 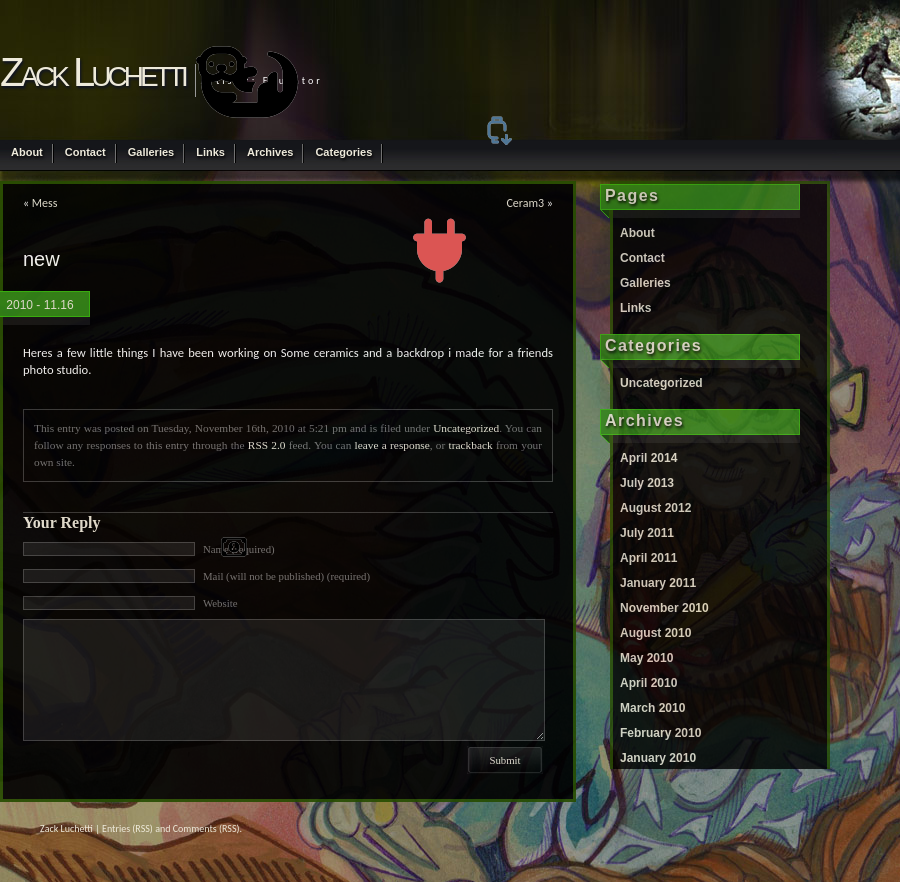 I want to click on otter mascot or brand logo, so click(x=247, y=82).